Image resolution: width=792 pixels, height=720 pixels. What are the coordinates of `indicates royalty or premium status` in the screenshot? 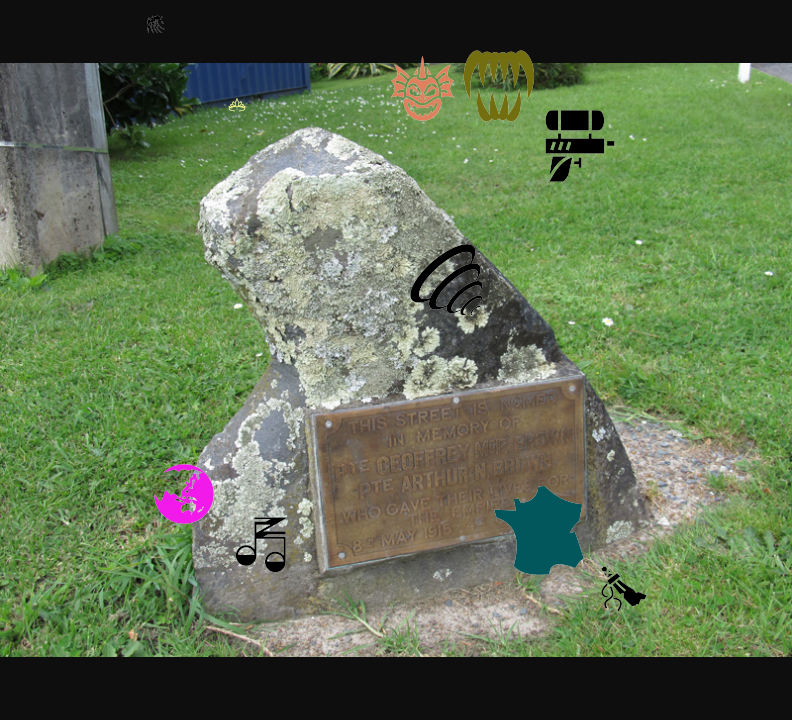 It's located at (237, 106).